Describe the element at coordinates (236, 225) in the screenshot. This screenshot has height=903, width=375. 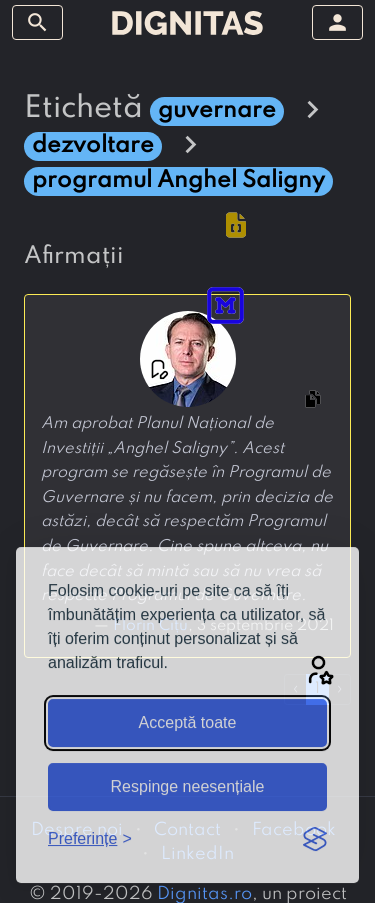
I see `view source code file` at that location.